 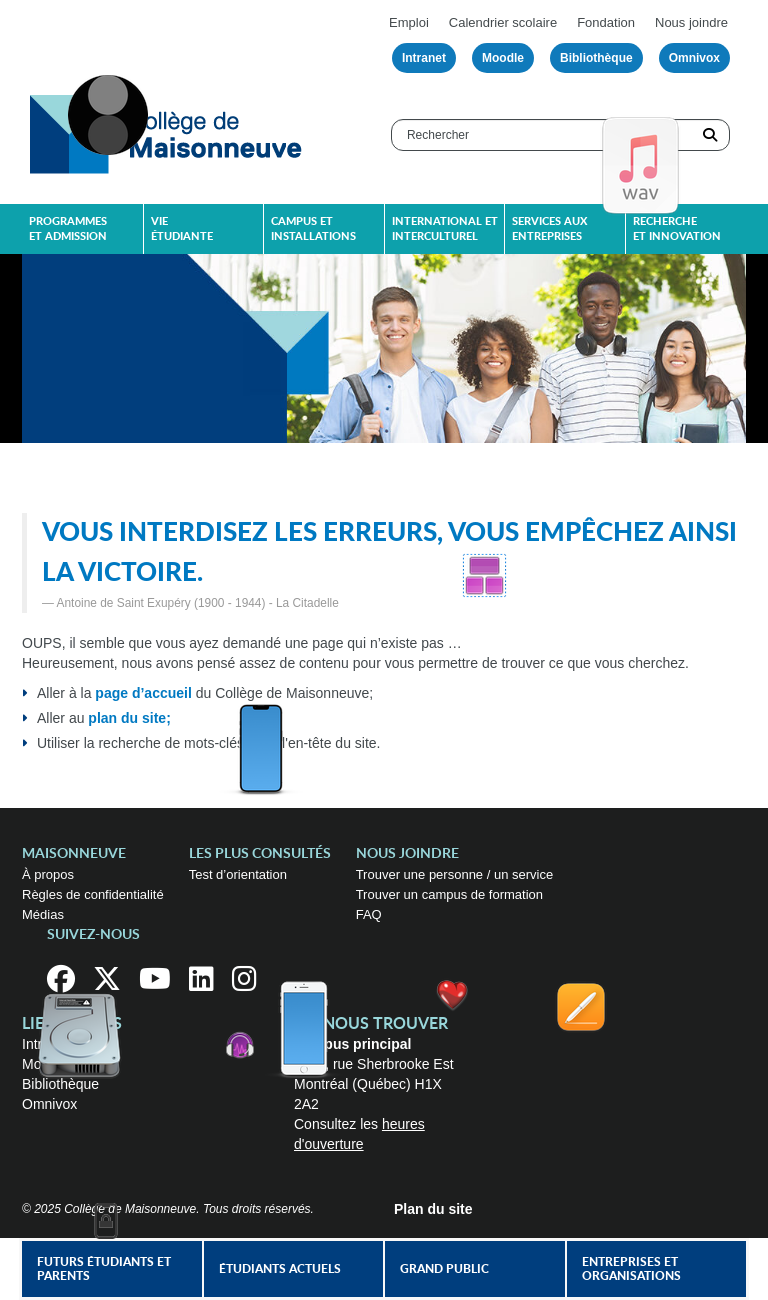 I want to click on an audio file in wav format, so click(x=640, y=165).